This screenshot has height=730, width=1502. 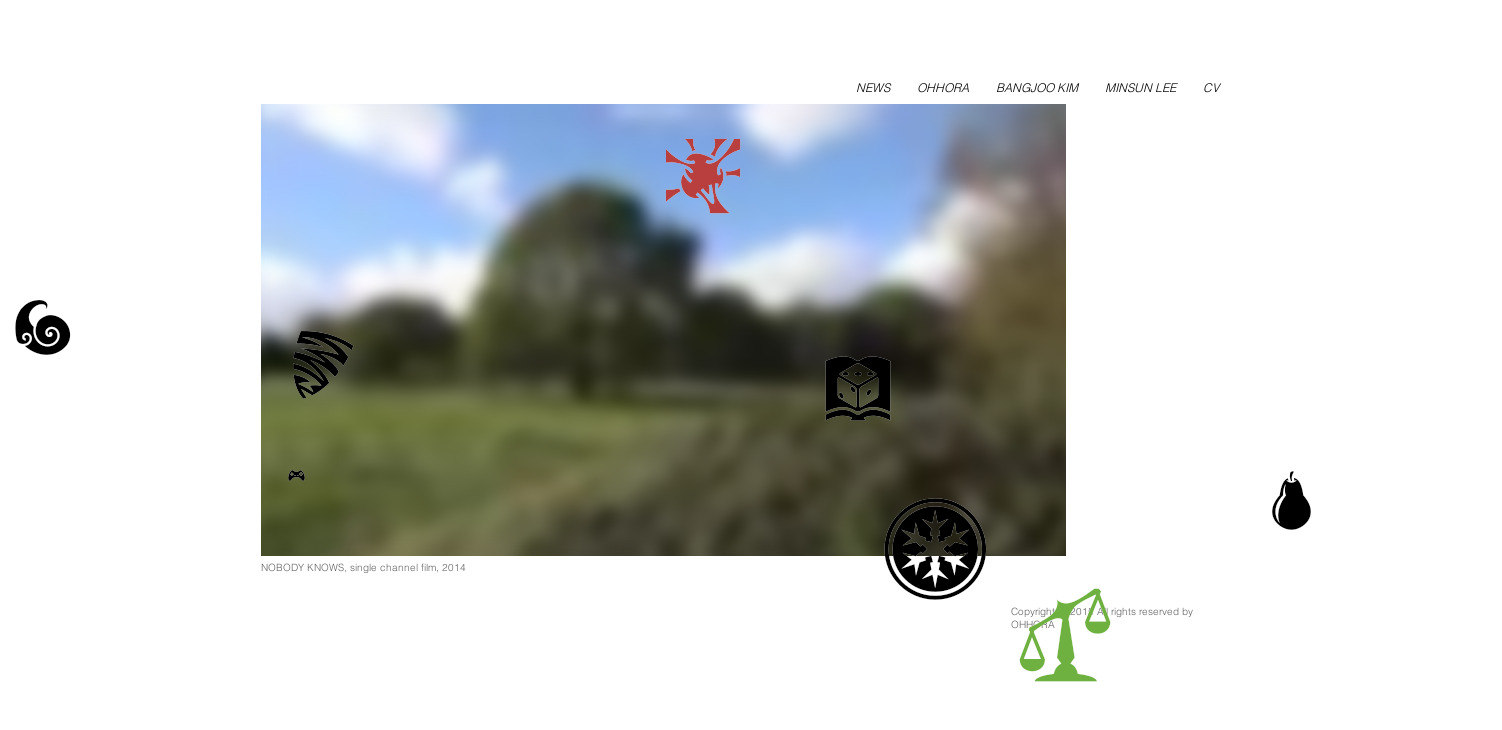 What do you see at coordinates (322, 365) in the screenshot?
I see `equip zebra-patterned shield armor` at bounding box center [322, 365].